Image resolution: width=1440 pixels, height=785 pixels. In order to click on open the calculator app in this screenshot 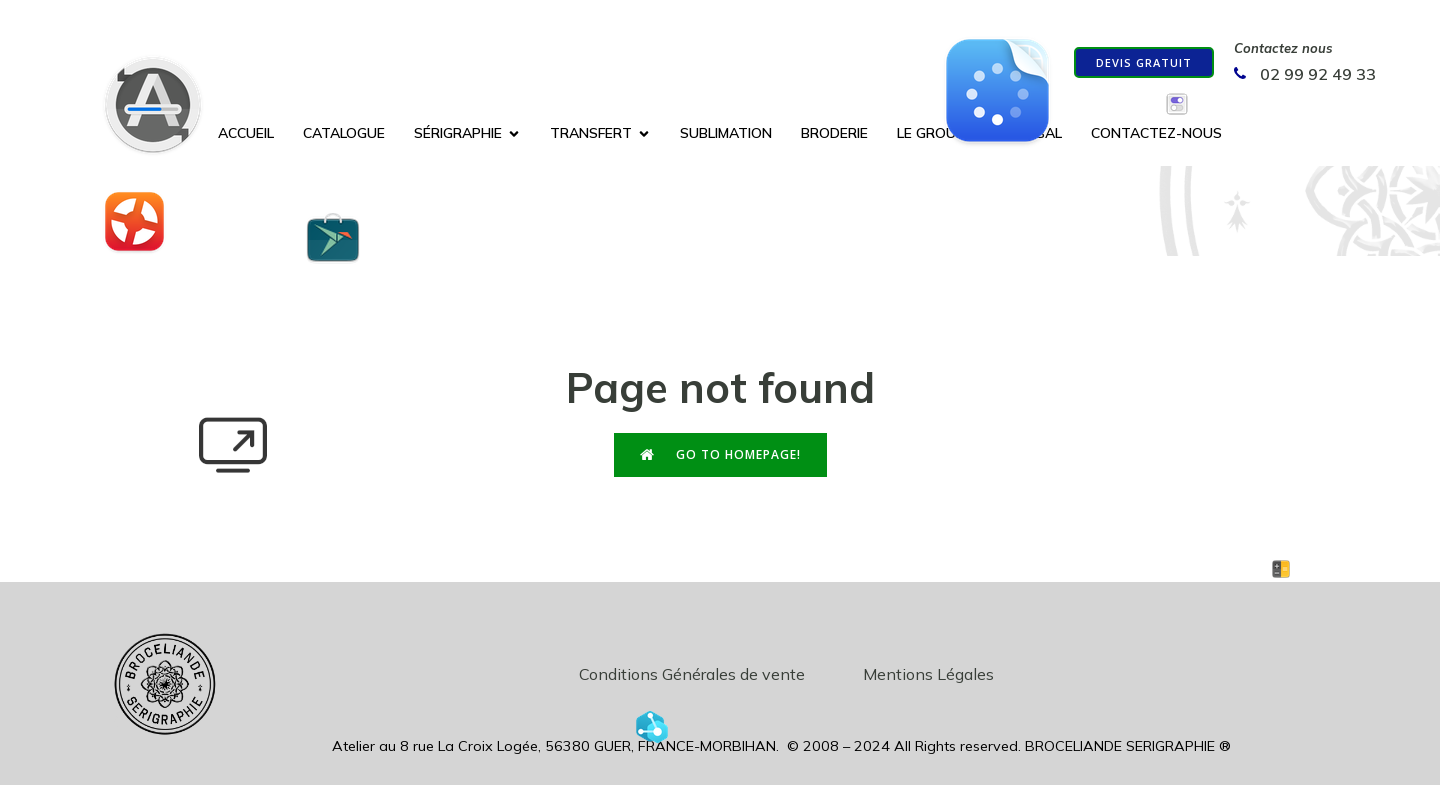, I will do `click(1281, 569)`.